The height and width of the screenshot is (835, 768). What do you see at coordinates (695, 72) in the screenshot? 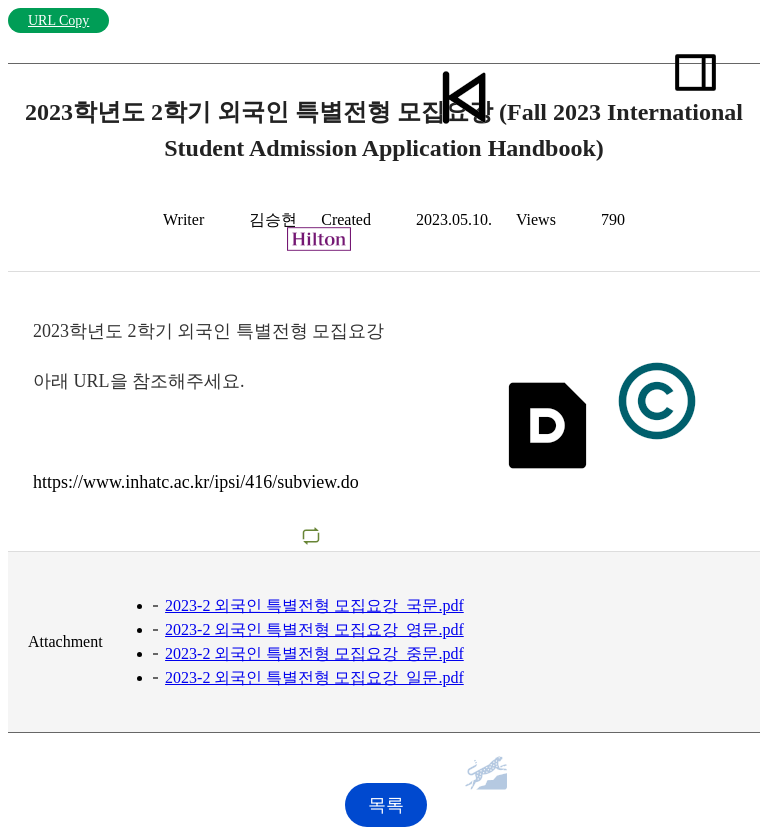
I see `switch to right sidebar layout` at bounding box center [695, 72].